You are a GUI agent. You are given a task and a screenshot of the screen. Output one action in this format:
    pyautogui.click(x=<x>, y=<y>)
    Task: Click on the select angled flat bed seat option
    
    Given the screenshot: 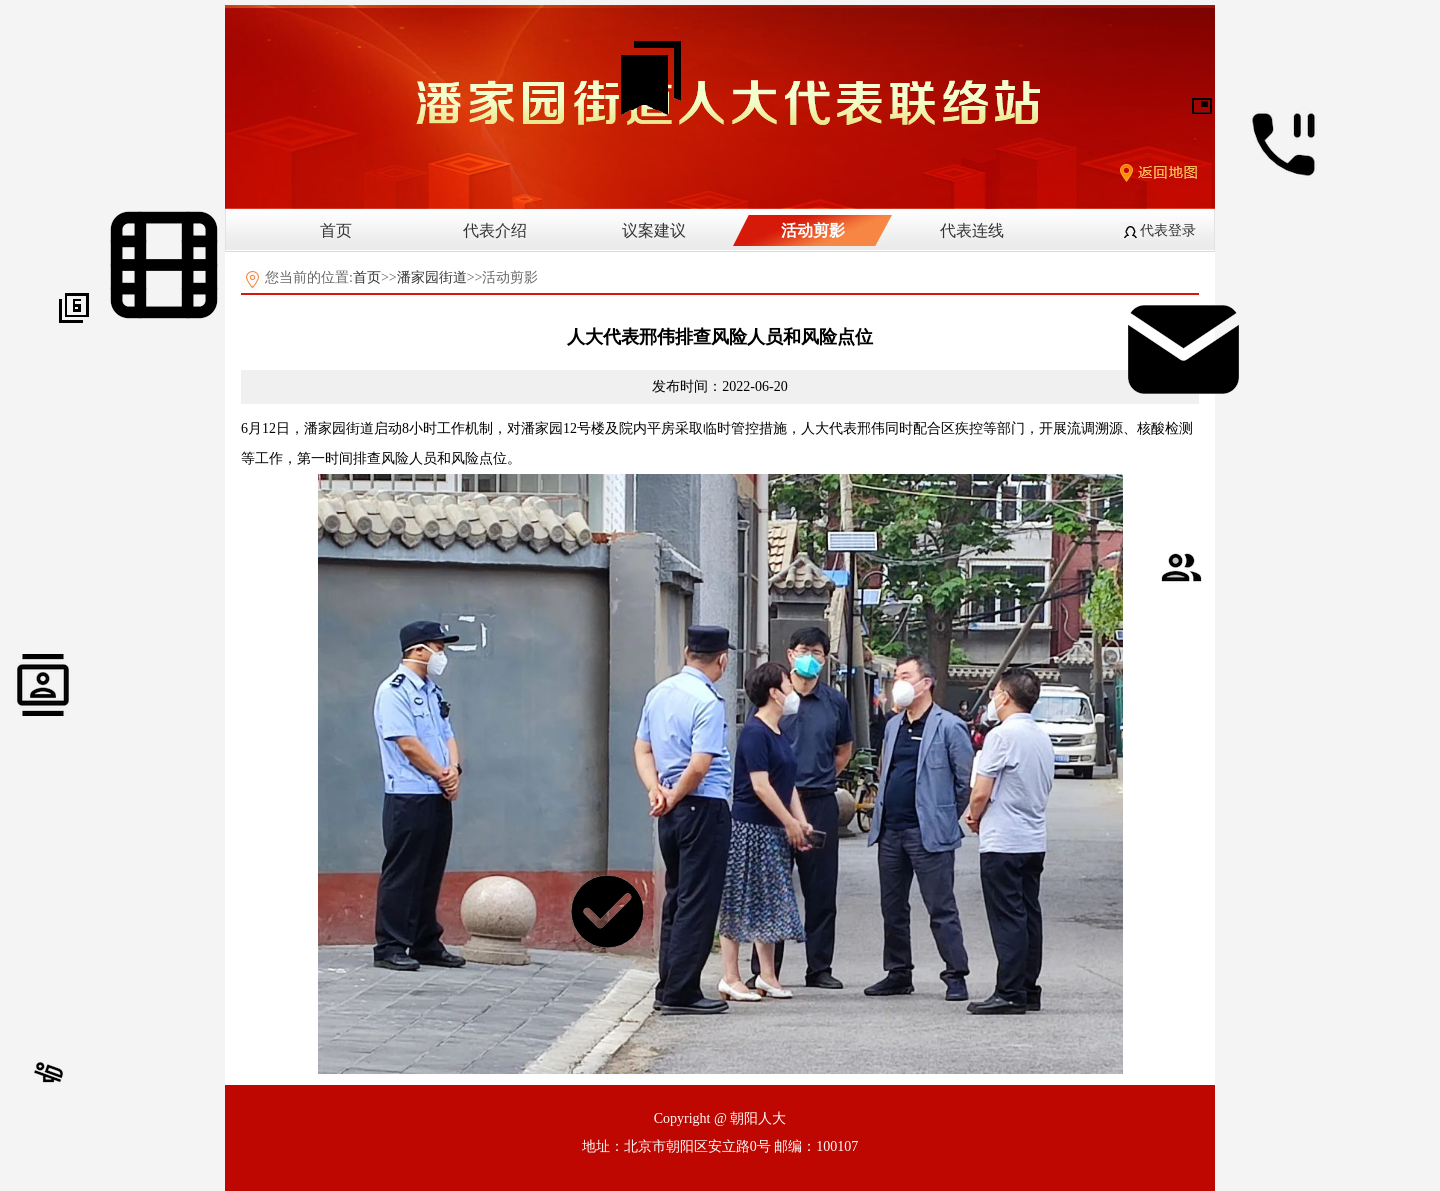 What is the action you would take?
    pyautogui.click(x=48, y=1072)
    